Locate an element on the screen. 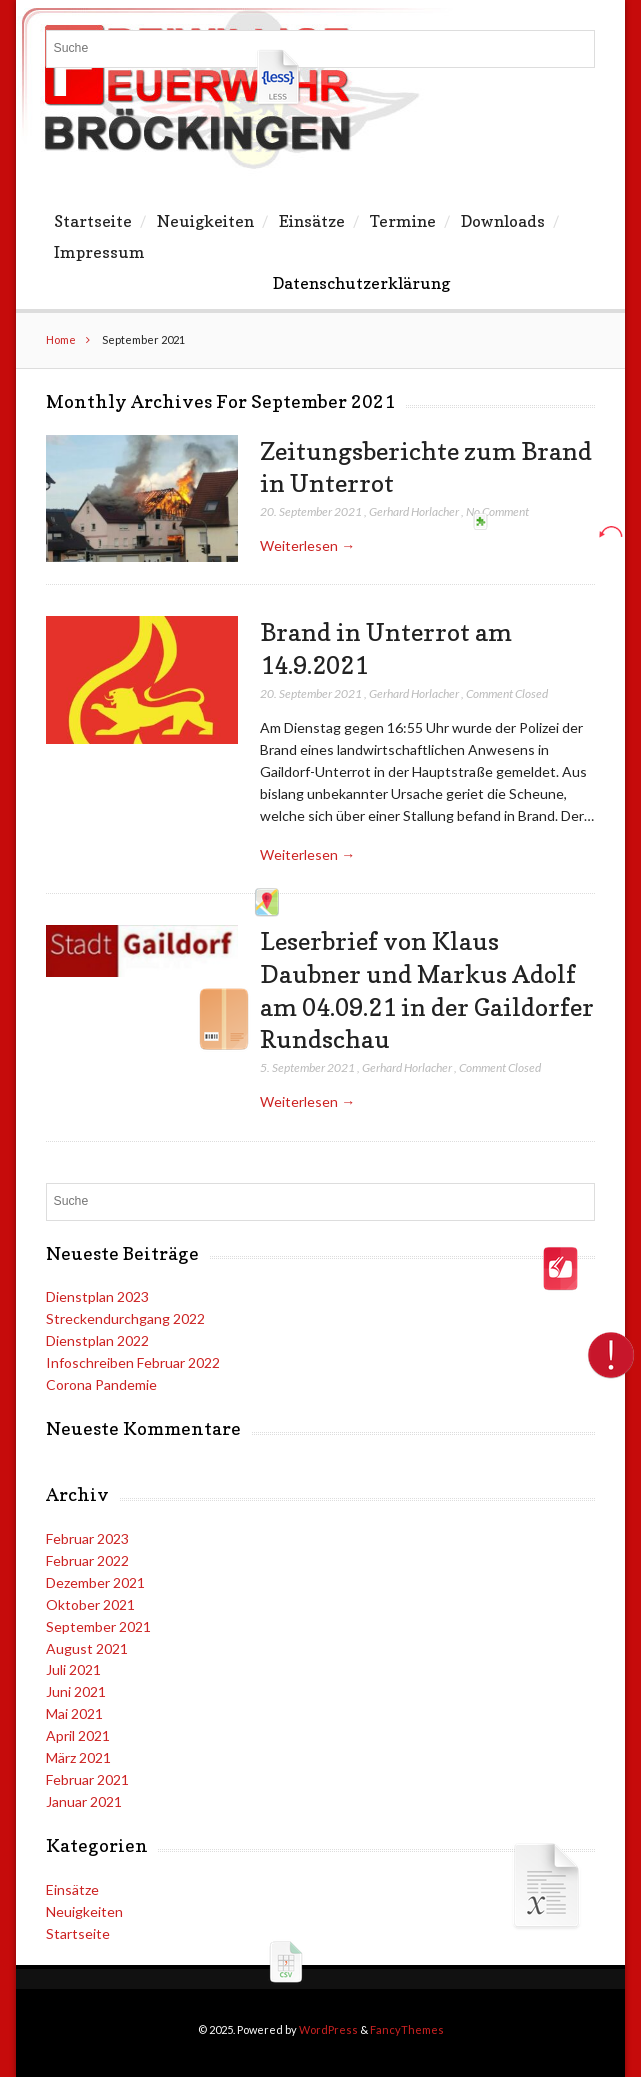  firefox browser extension or add-on installer file is located at coordinates (480, 521).